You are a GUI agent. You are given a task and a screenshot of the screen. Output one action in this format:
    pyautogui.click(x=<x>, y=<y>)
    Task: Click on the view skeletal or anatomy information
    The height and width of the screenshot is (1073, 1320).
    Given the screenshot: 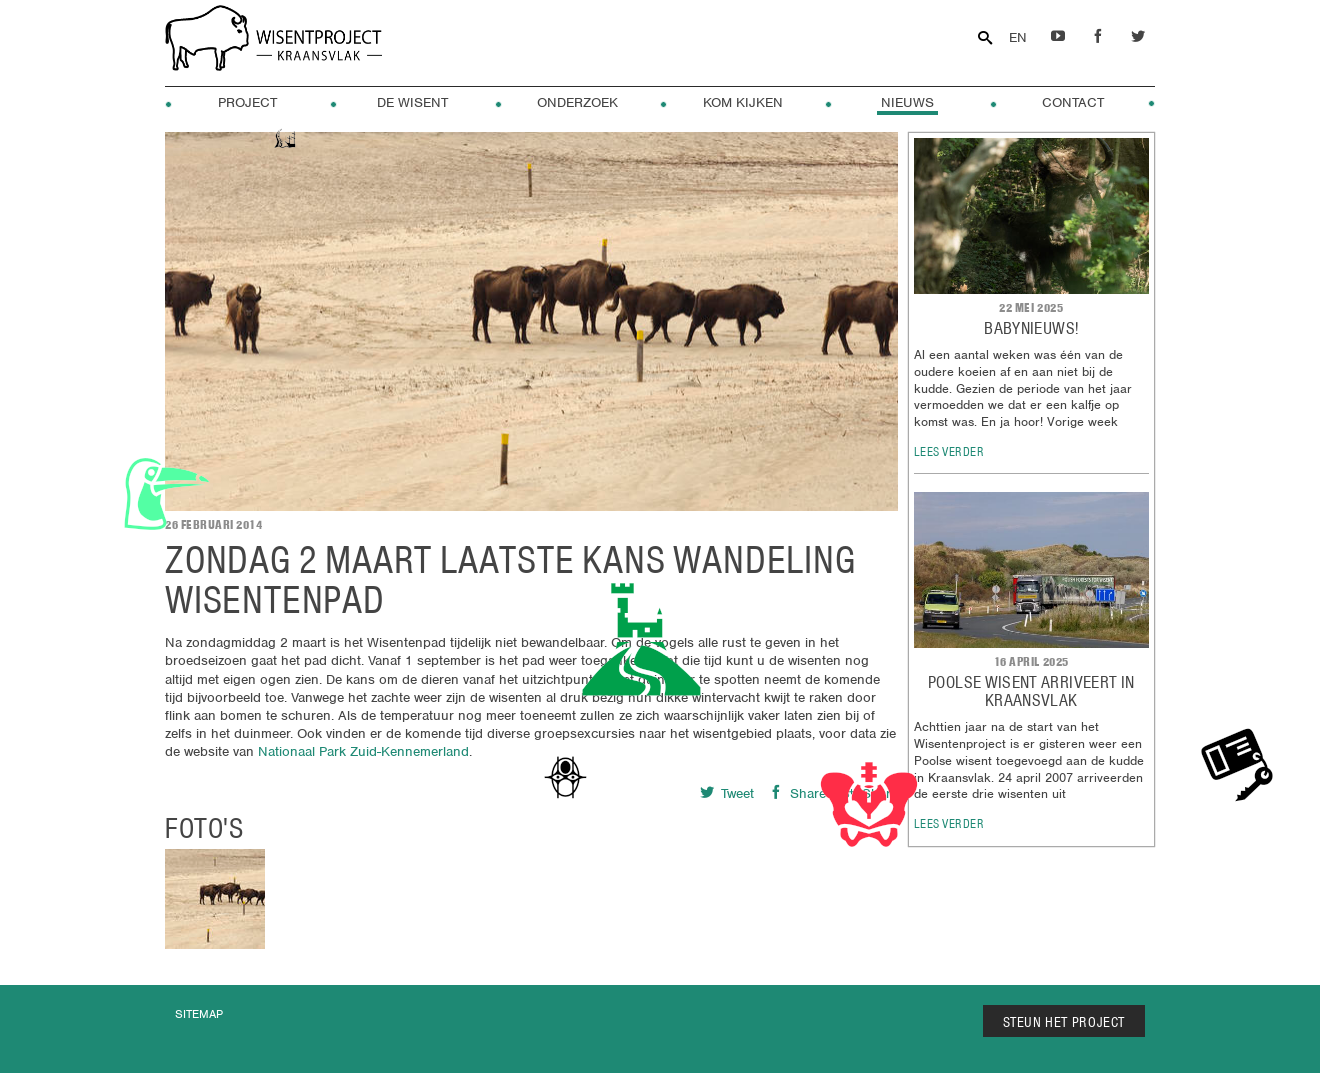 What is the action you would take?
    pyautogui.click(x=869, y=809)
    